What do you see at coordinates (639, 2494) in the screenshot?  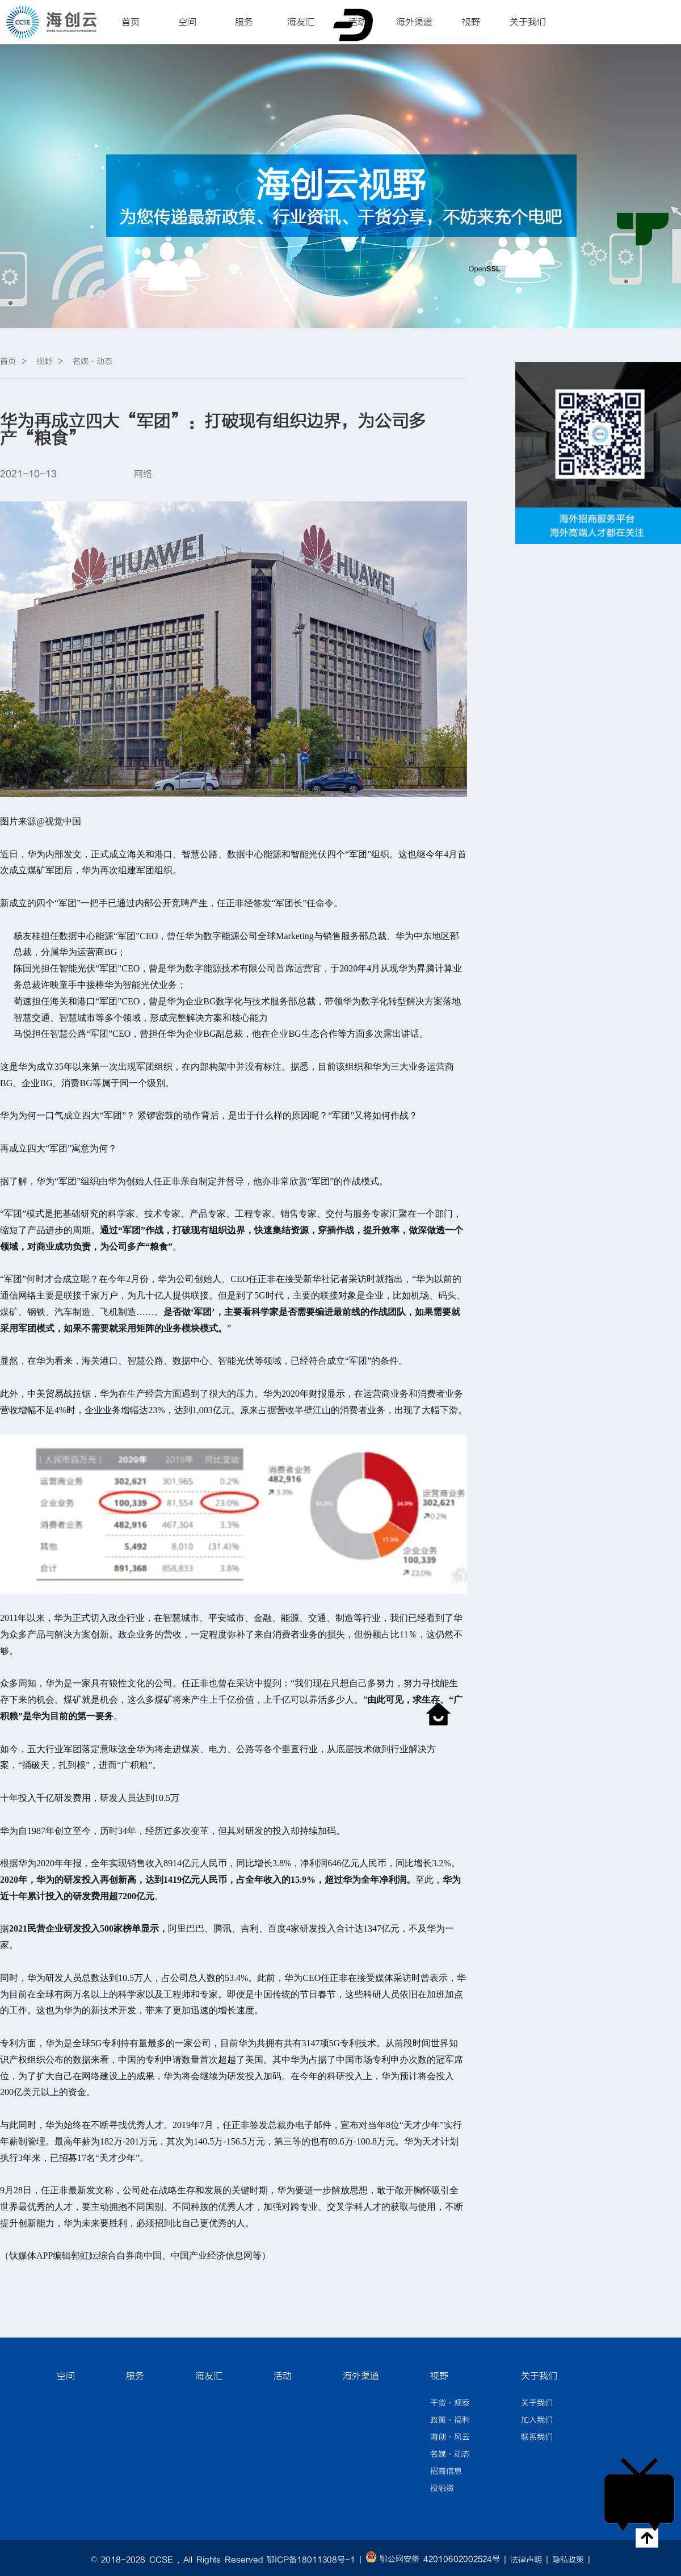 I see `open niconico video streaming app` at bounding box center [639, 2494].